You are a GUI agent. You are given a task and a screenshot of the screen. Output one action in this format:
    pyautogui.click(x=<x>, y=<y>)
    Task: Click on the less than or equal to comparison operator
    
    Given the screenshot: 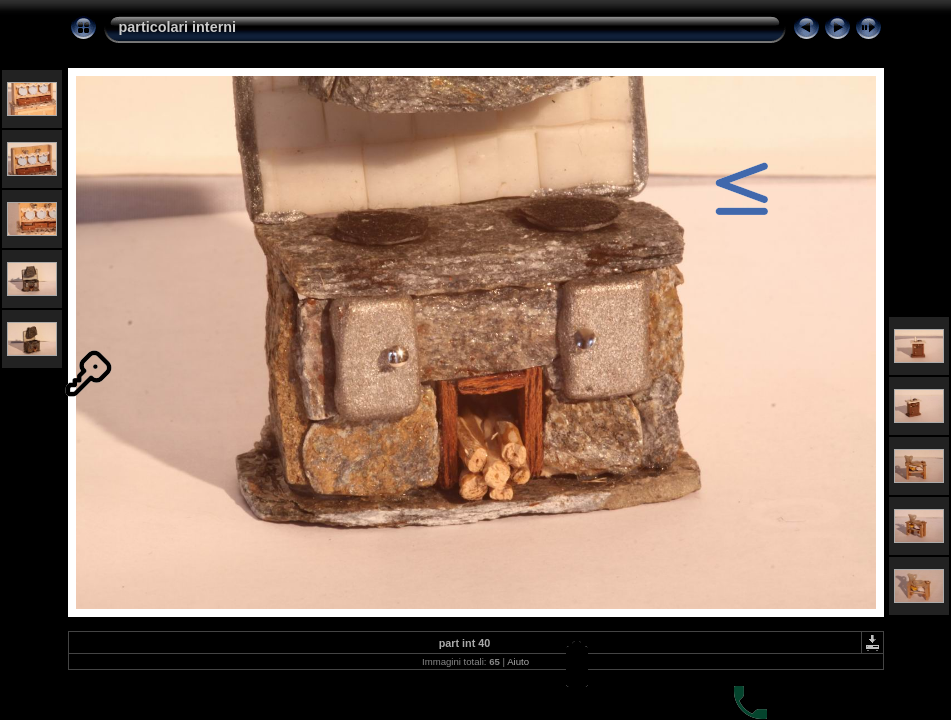 What is the action you would take?
    pyautogui.click(x=743, y=190)
    